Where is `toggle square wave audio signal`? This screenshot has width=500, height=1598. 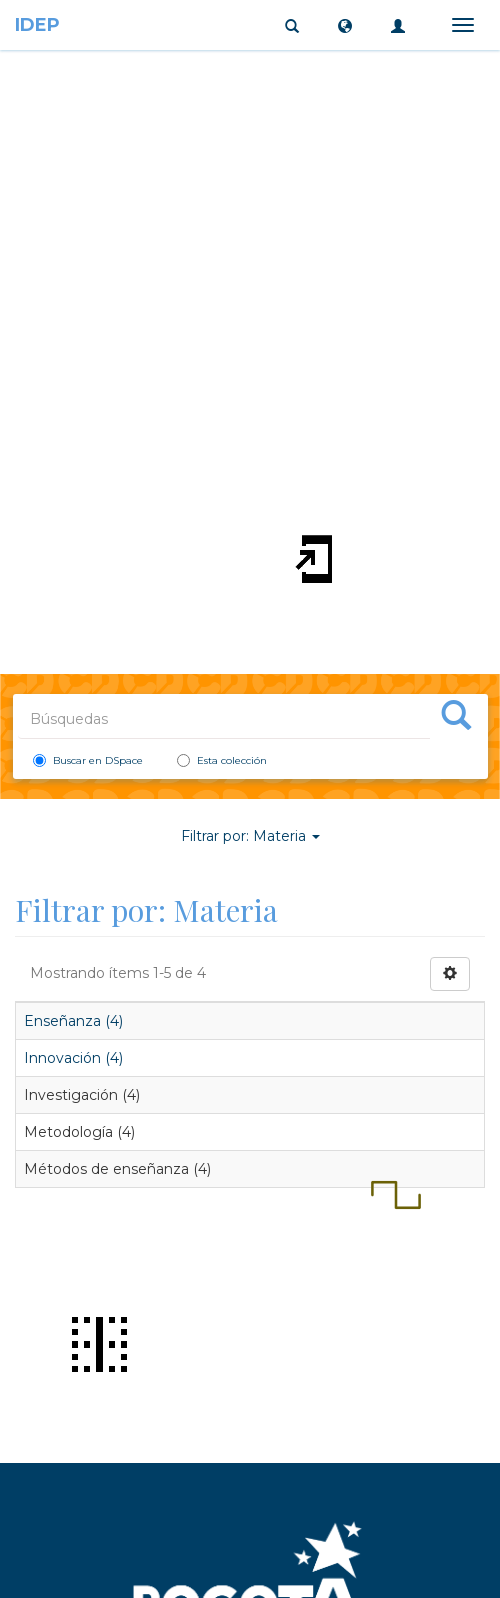
toggle square wave audio signal is located at coordinates (396, 1195).